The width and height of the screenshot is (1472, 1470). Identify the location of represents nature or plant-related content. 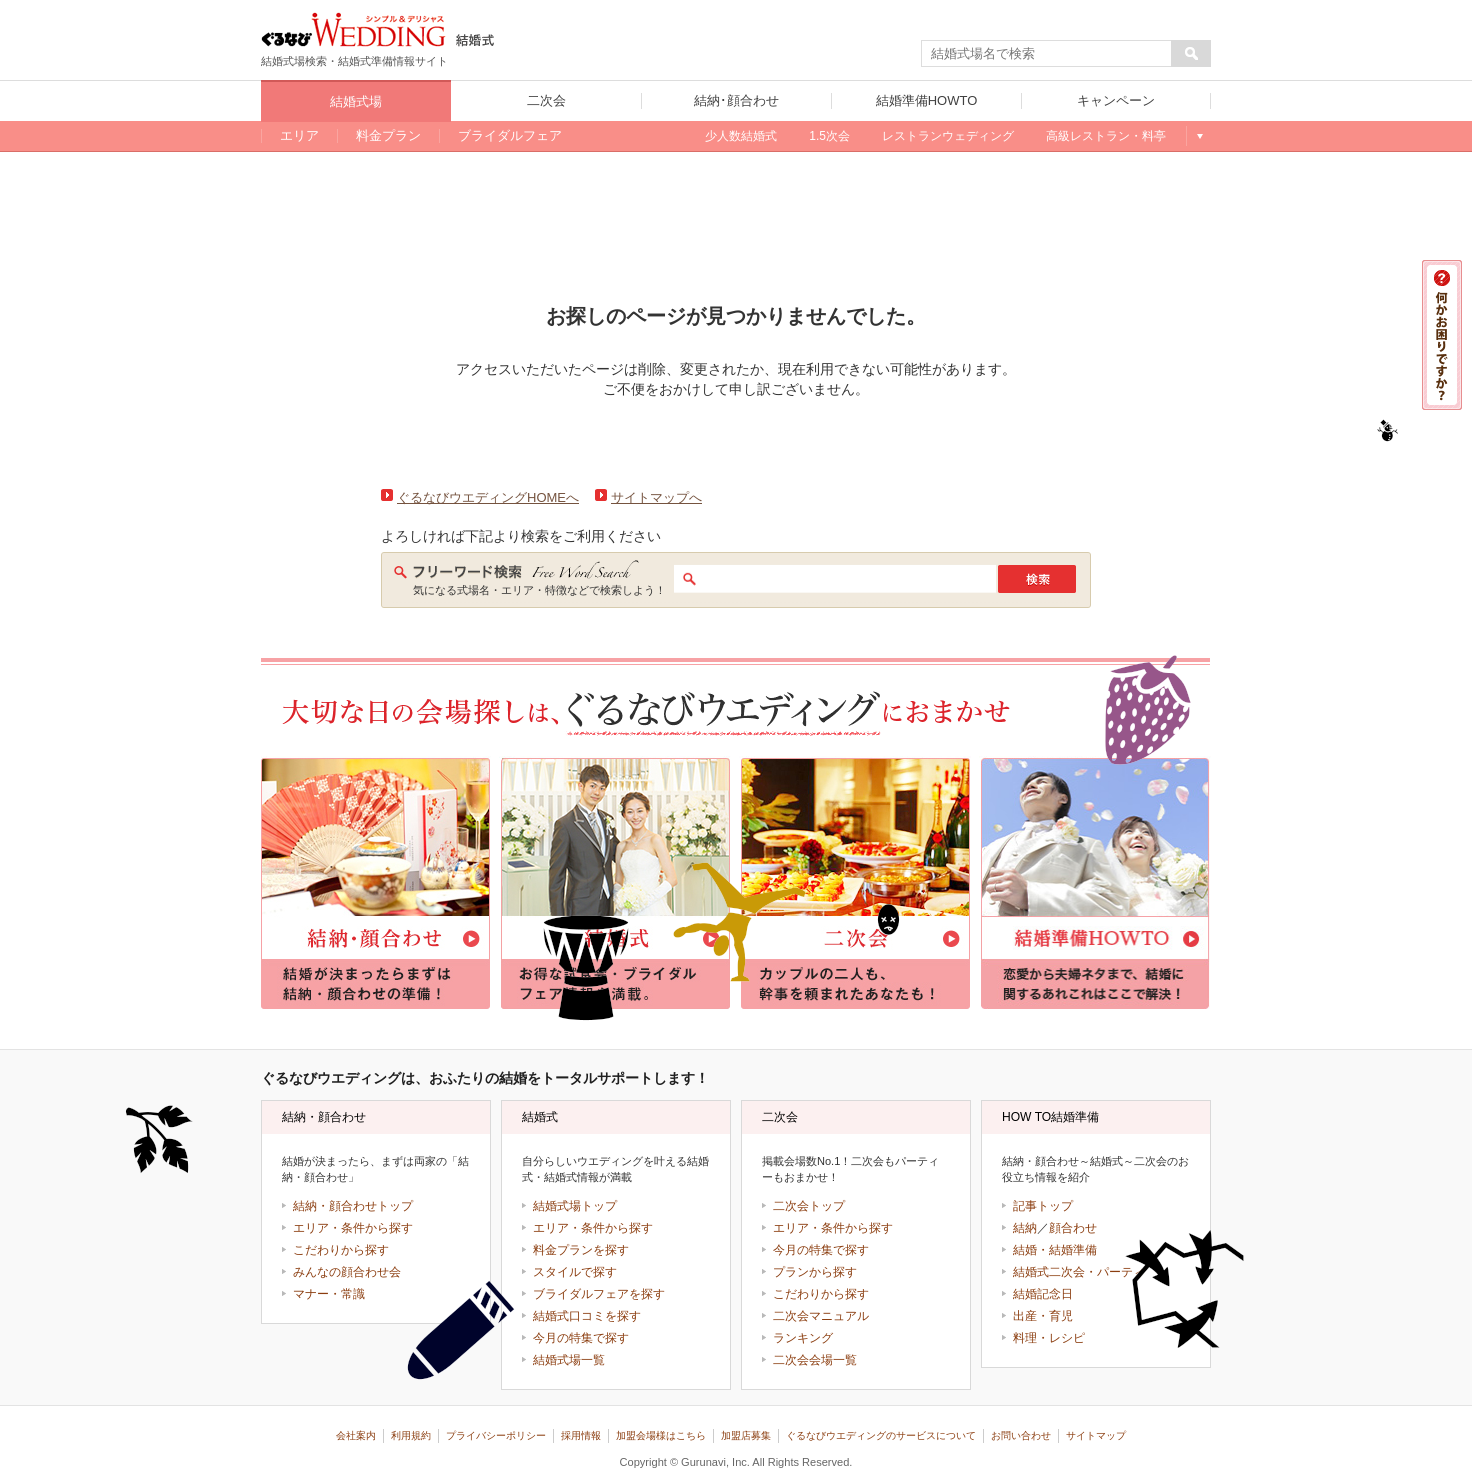
(159, 1139).